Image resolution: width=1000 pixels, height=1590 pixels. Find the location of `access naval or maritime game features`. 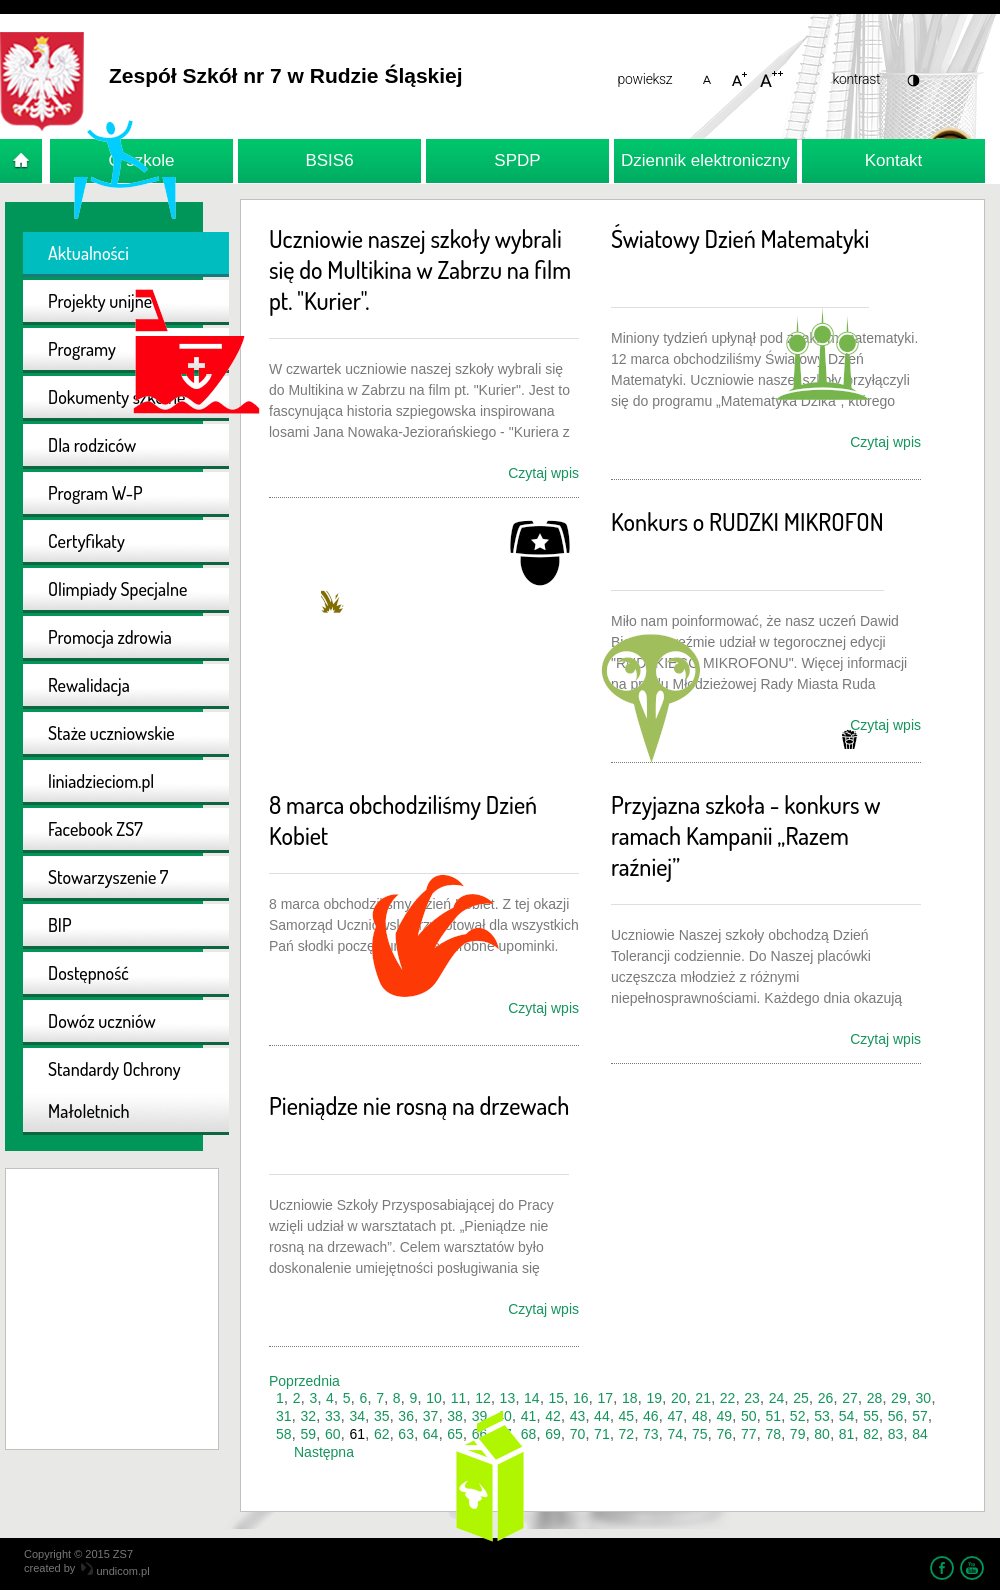

access naval or maritime game features is located at coordinates (196, 350).